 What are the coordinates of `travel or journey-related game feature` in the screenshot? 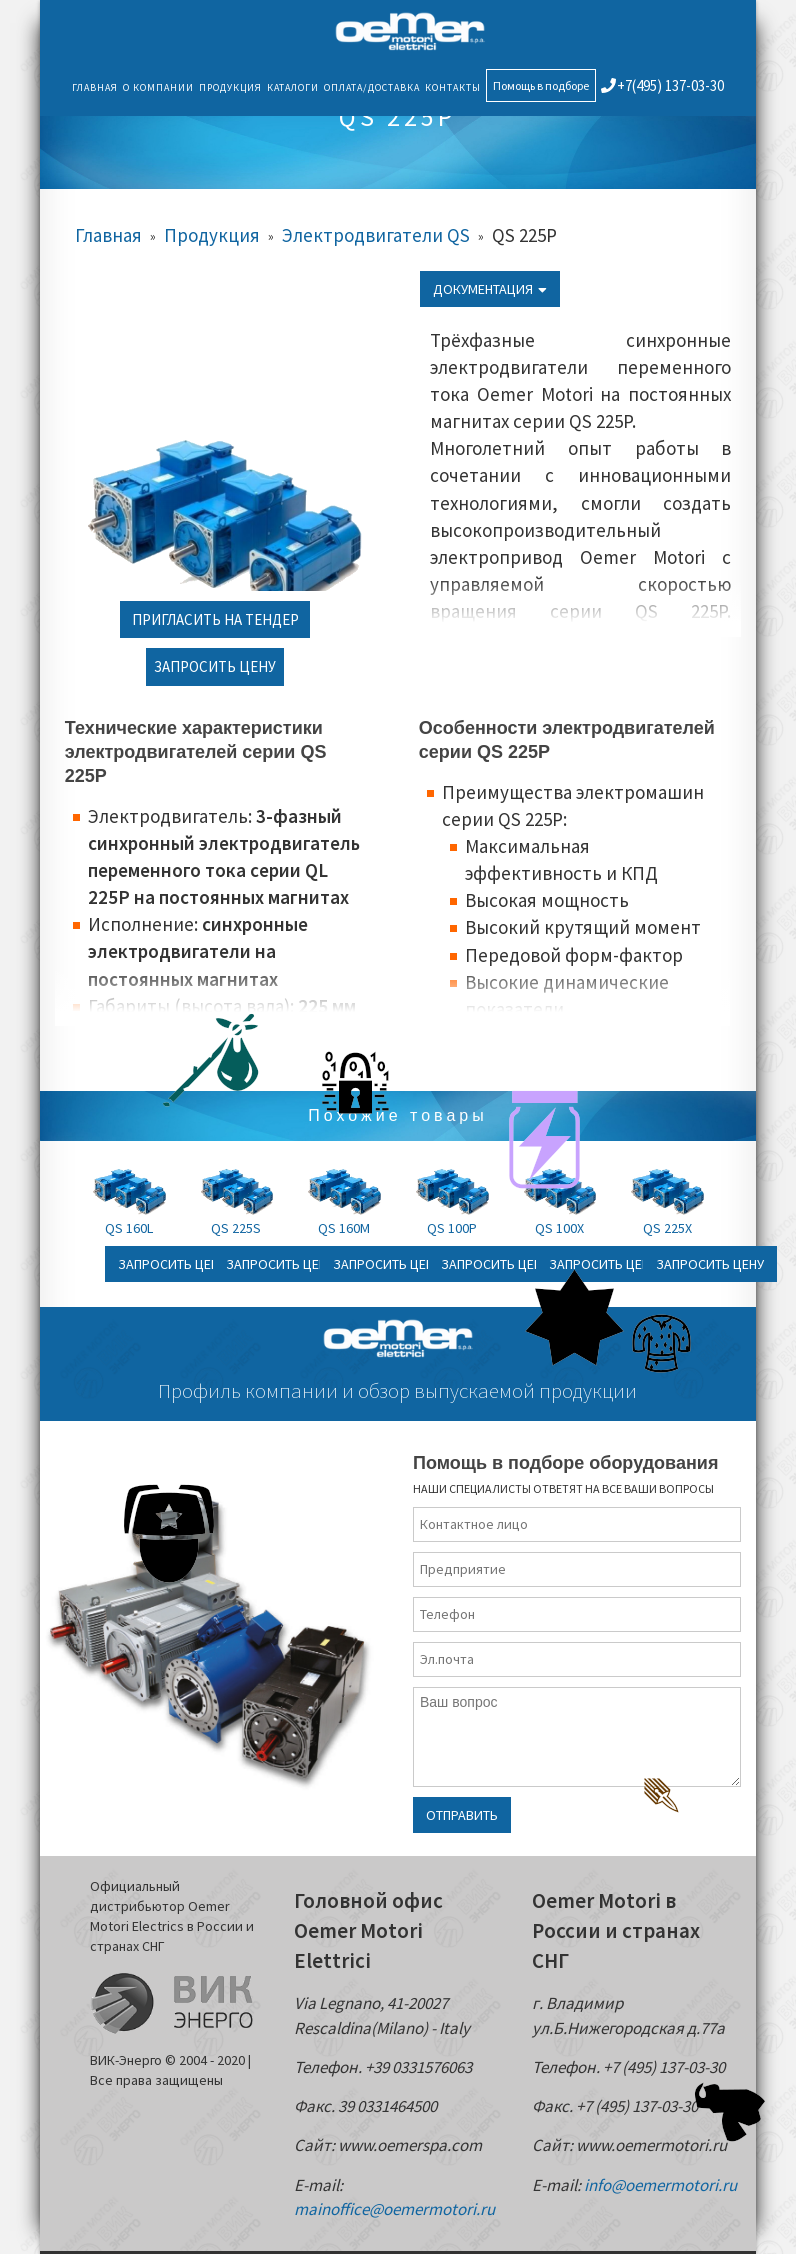 It's located at (209, 1059).